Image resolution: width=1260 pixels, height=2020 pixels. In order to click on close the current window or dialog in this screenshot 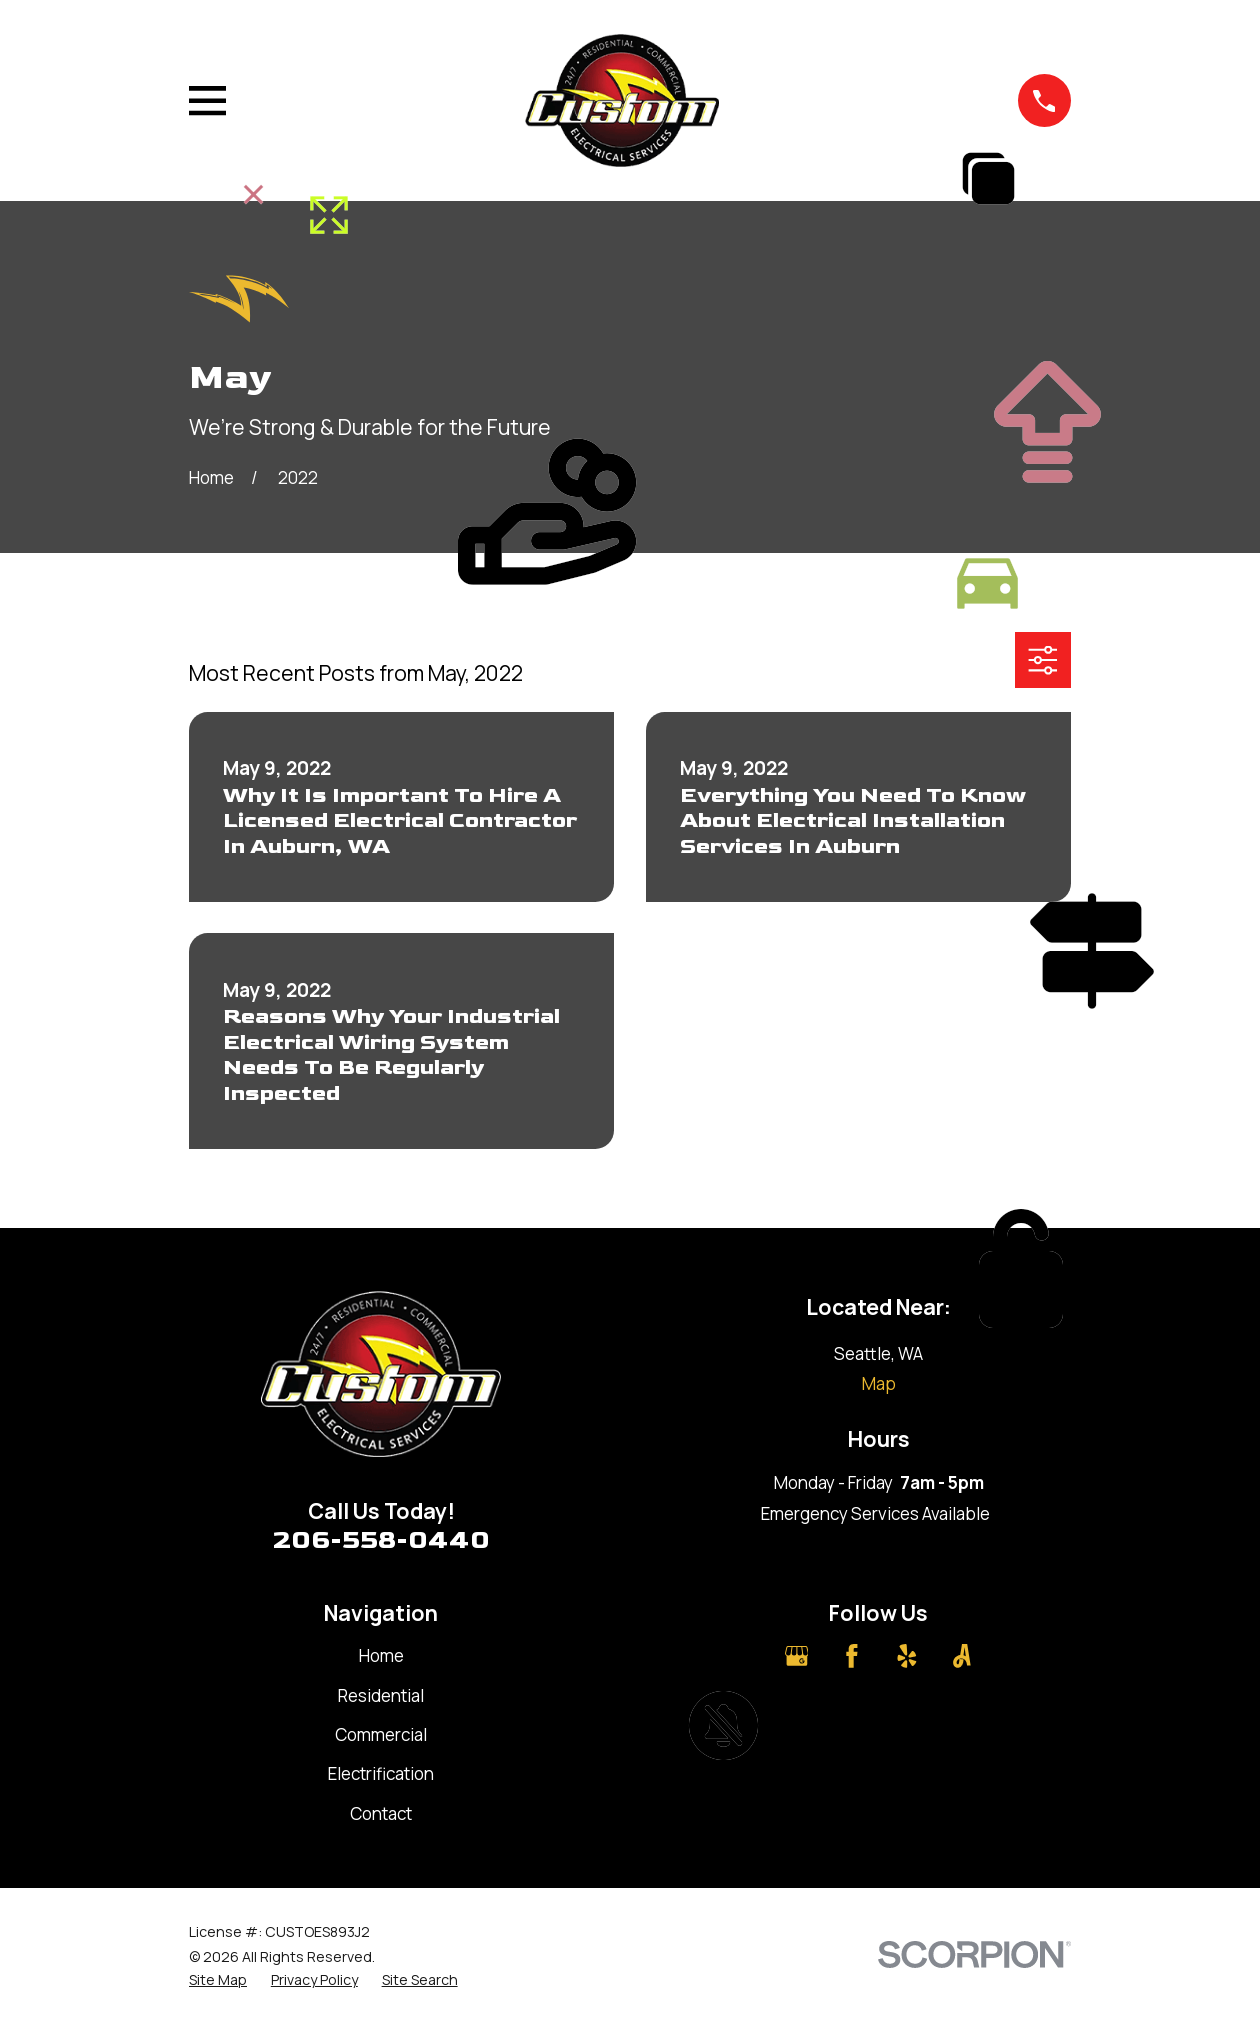, I will do `click(253, 194)`.